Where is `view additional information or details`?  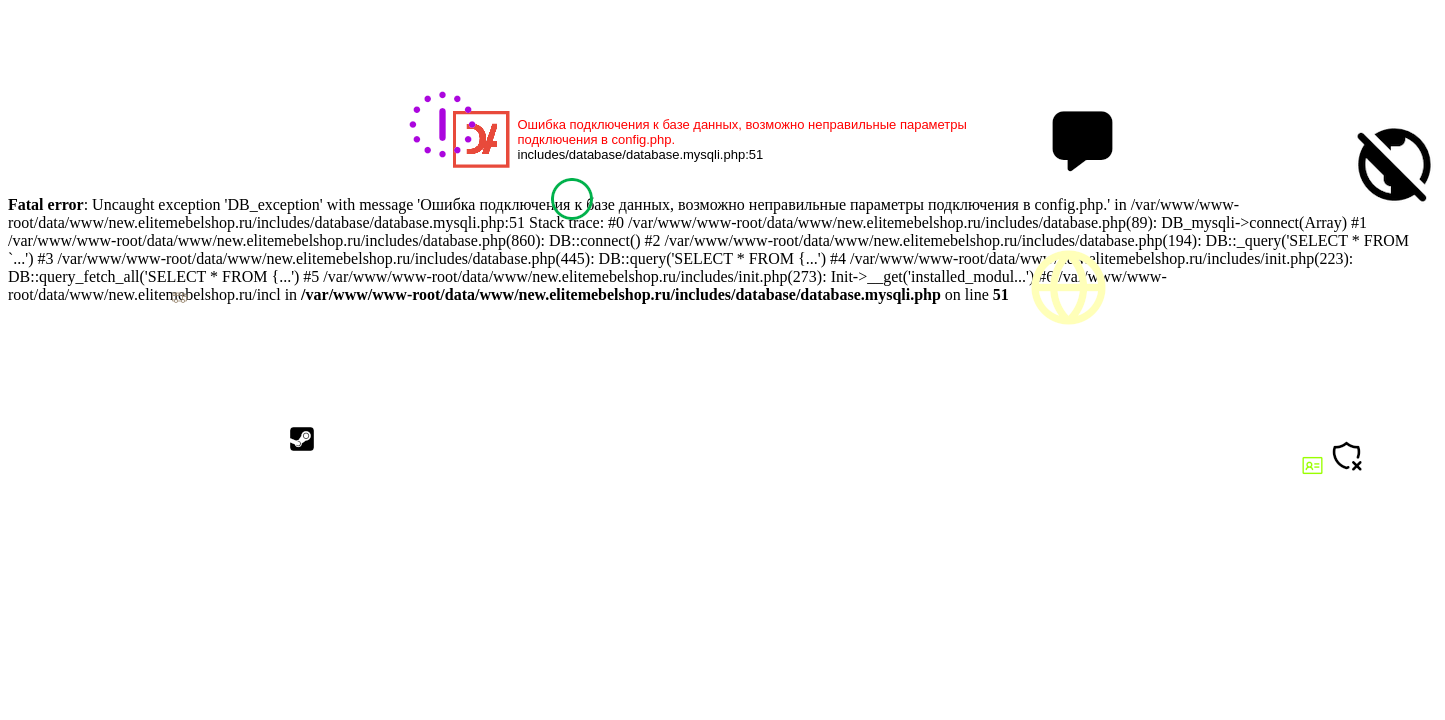
view additional information or details is located at coordinates (442, 124).